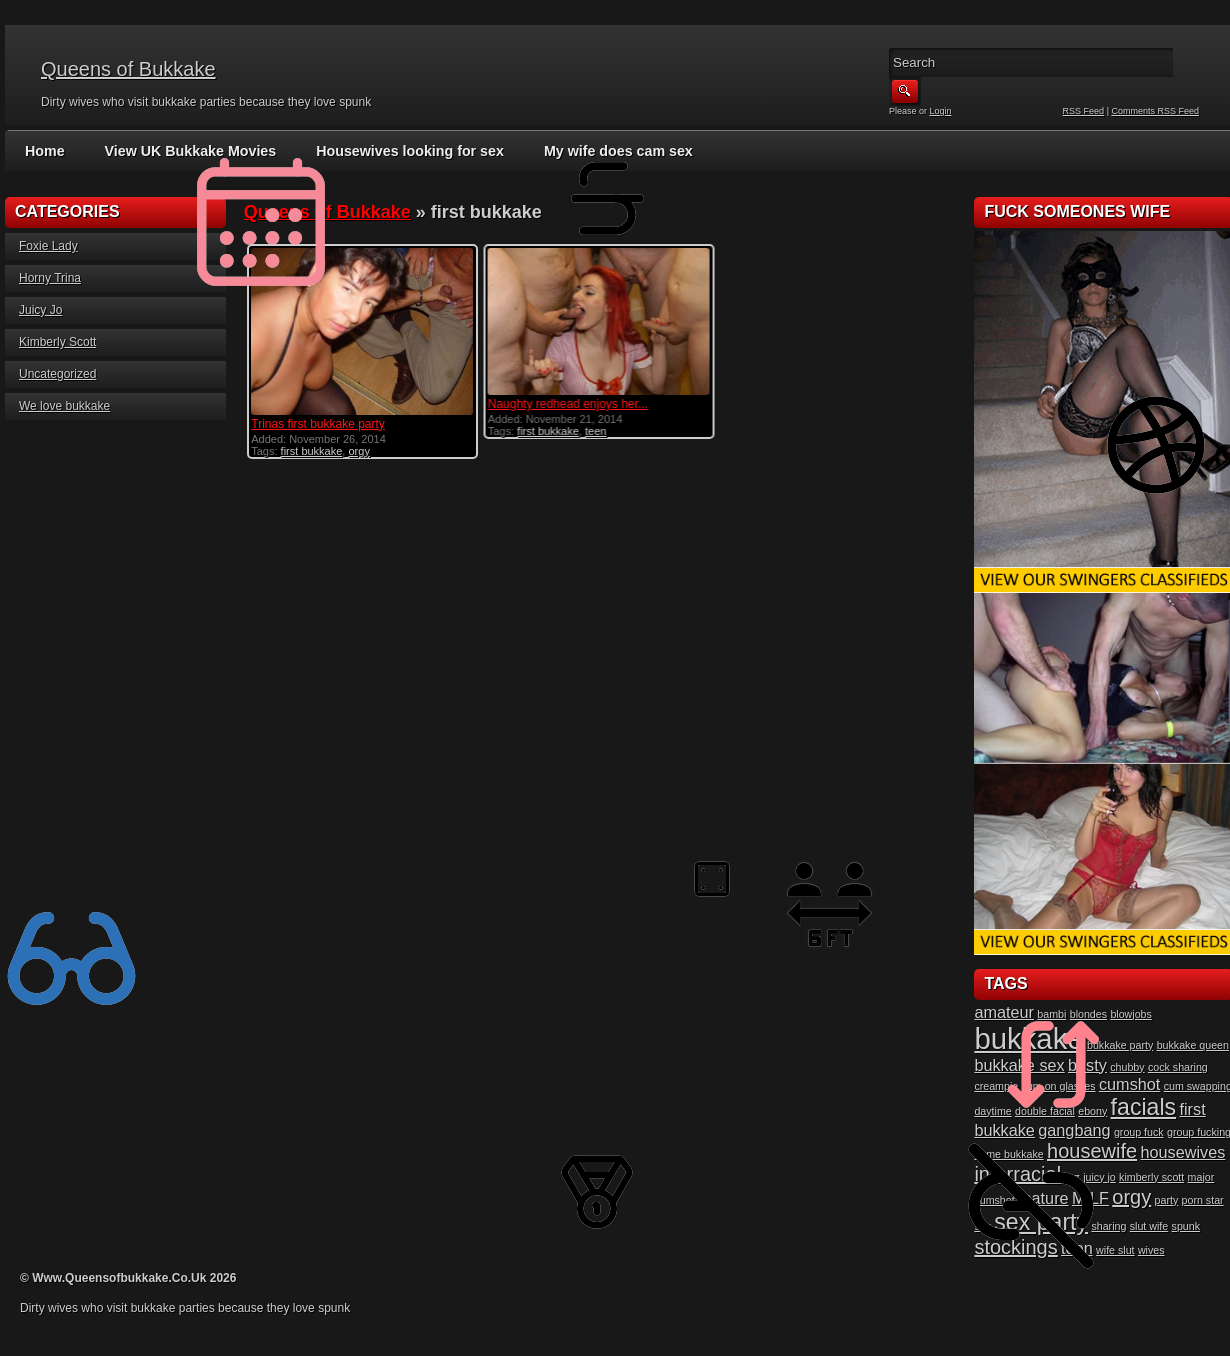 Image resolution: width=1230 pixels, height=1356 pixels. What do you see at coordinates (712, 879) in the screenshot?
I see `open inspection panel or diagnostic view` at bounding box center [712, 879].